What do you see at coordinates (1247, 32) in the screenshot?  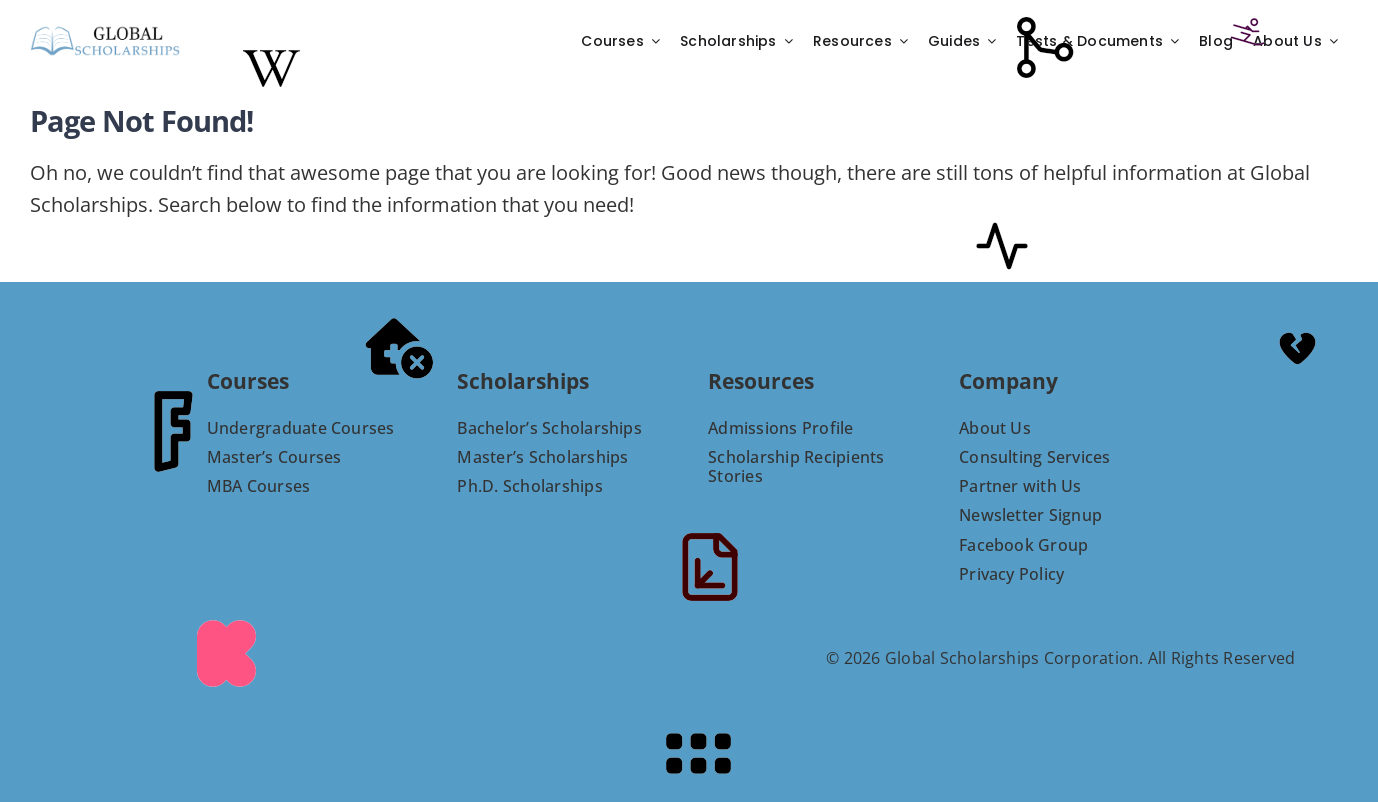 I see `access skiing or winter sports activities` at bounding box center [1247, 32].